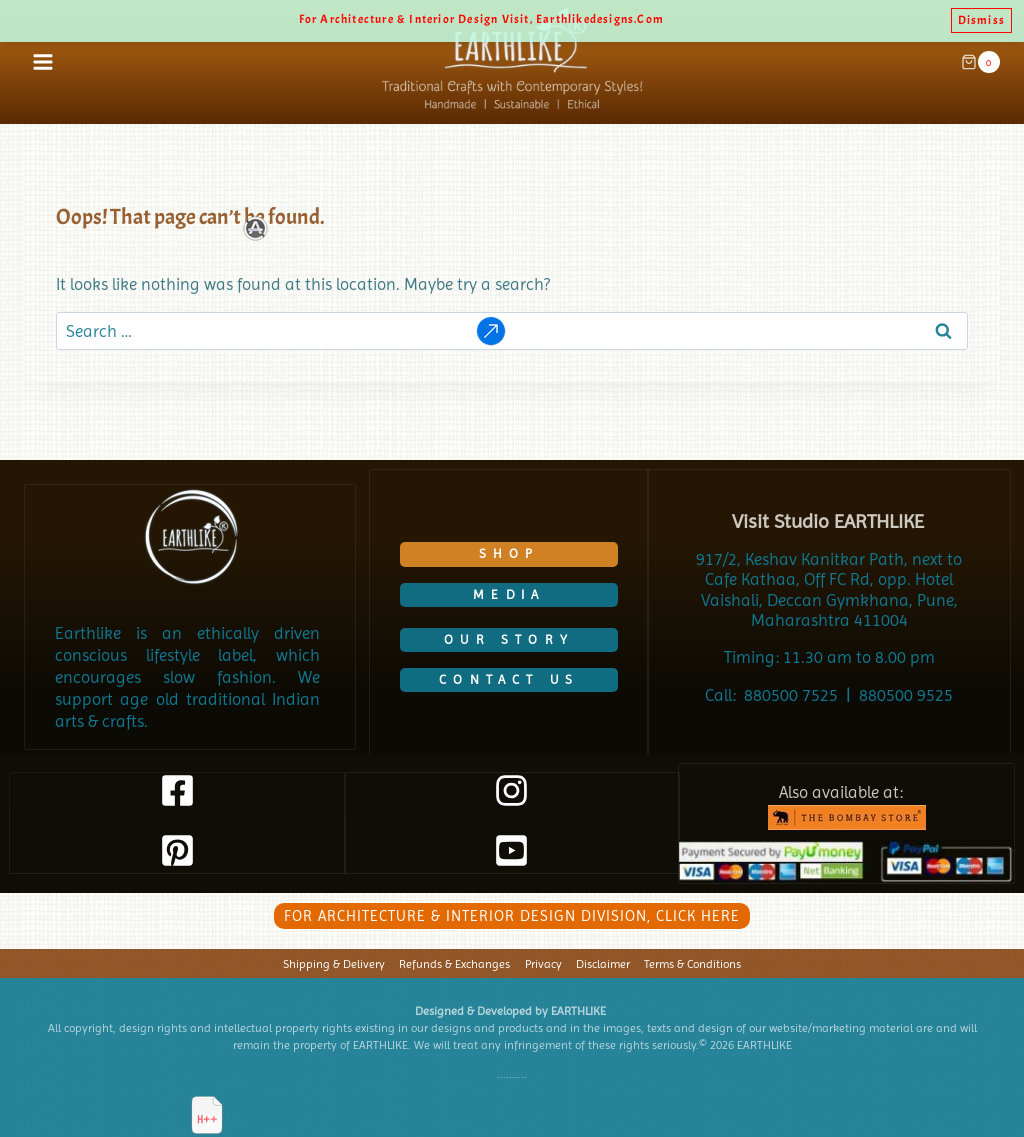 The height and width of the screenshot is (1137, 1024). What do you see at coordinates (255, 228) in the screenshot?
I see `open the software updater application` at bounding box center [255, 228].